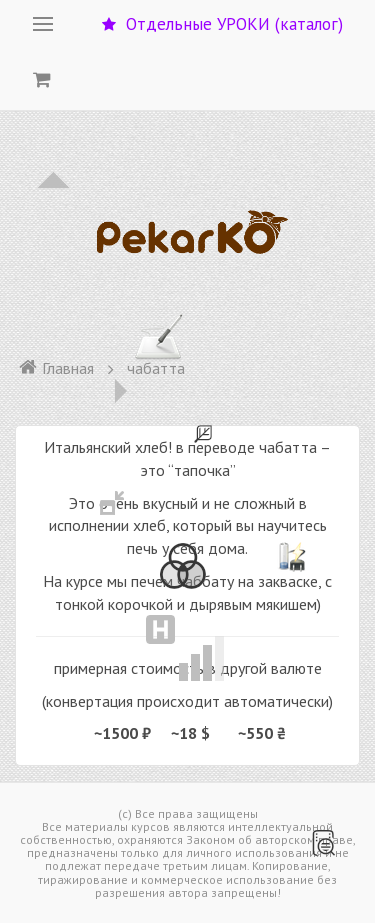 The width and height of the screenshot is (375, 923). I want to click on open the system log viewer app, so click(324, 843).